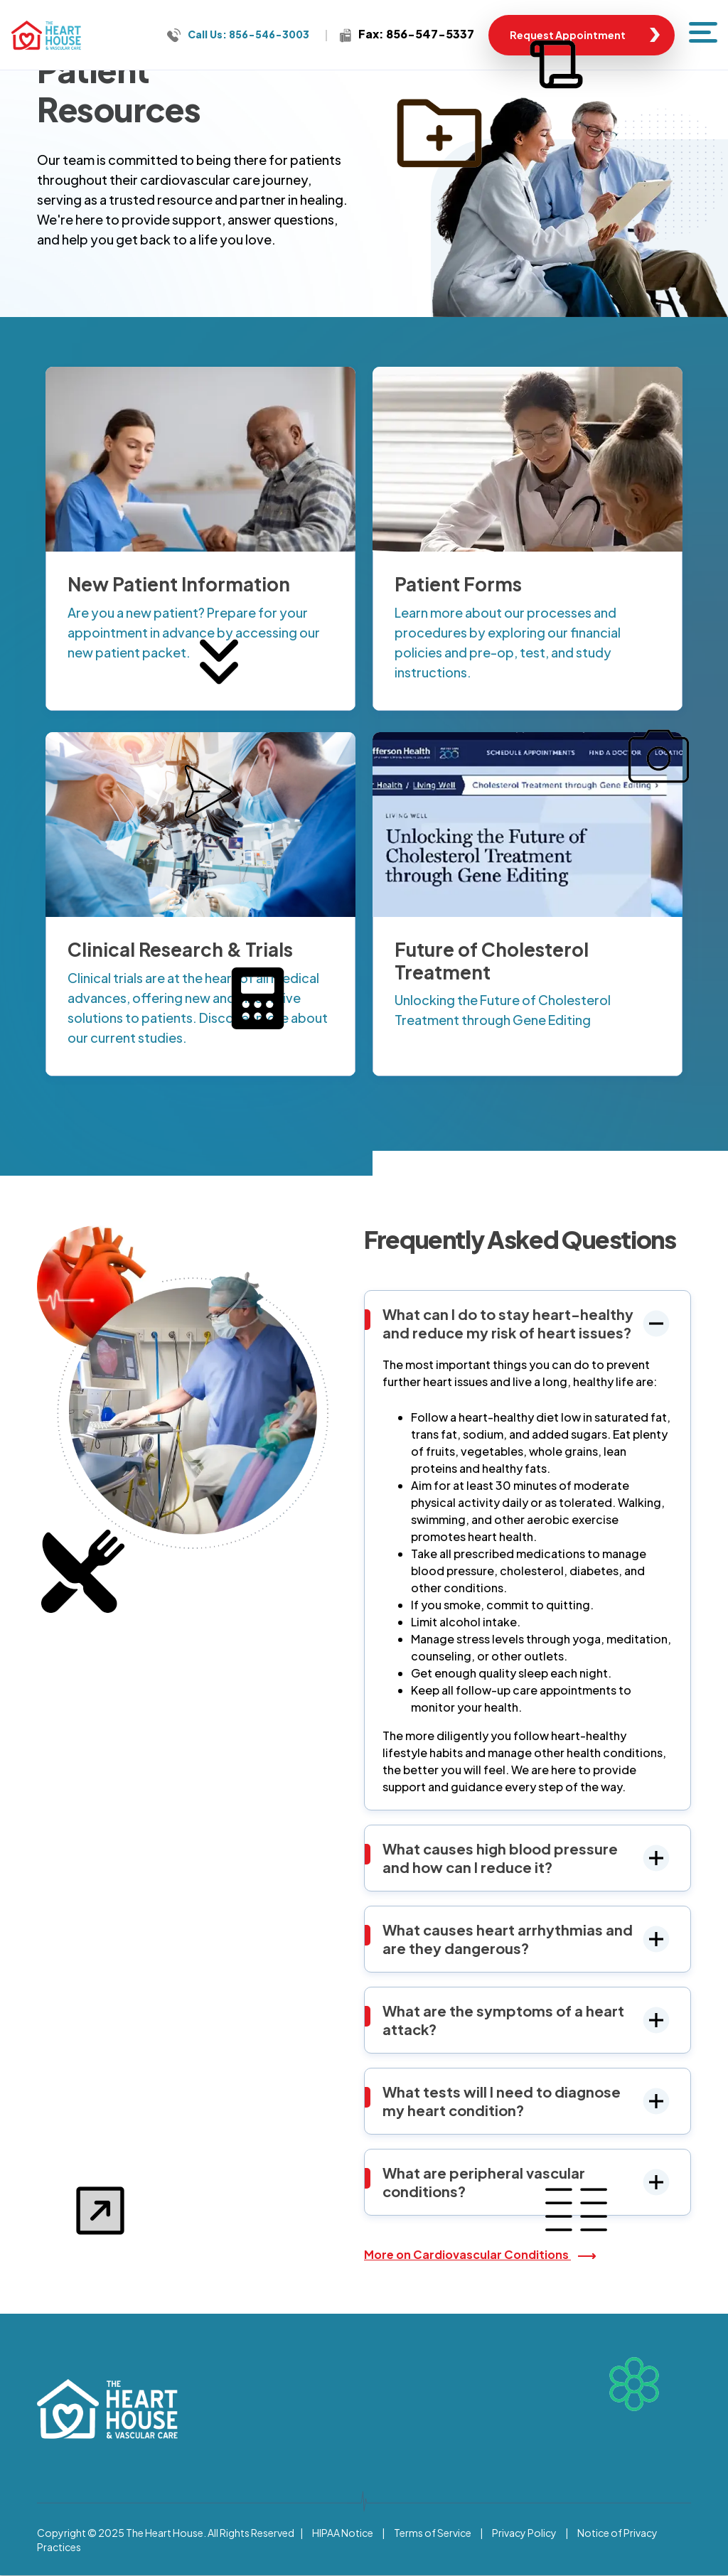 Image resolution: width=728 pixels, height=2576 pixels. I want to click on create a new folder, so click(439, 132).